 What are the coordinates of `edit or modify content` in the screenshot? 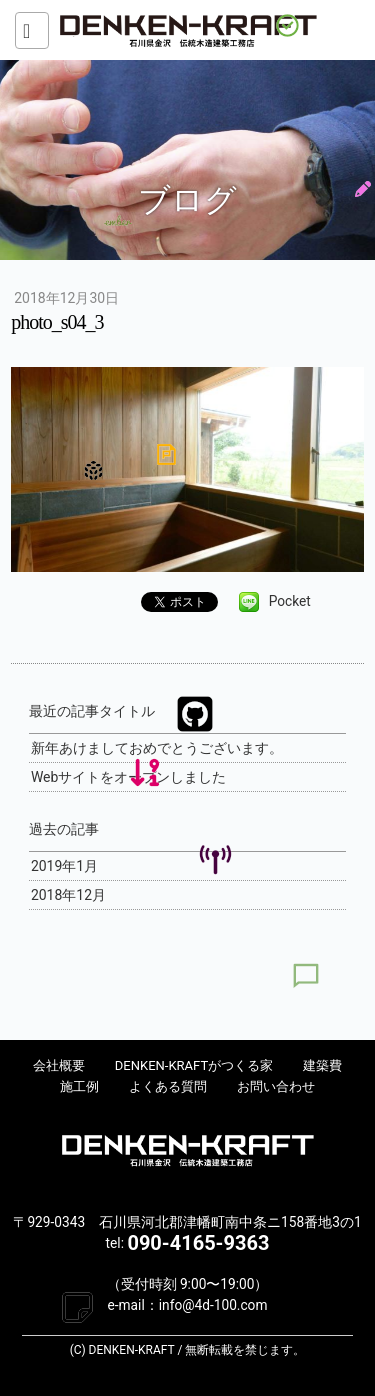 It's located at (363, 189).